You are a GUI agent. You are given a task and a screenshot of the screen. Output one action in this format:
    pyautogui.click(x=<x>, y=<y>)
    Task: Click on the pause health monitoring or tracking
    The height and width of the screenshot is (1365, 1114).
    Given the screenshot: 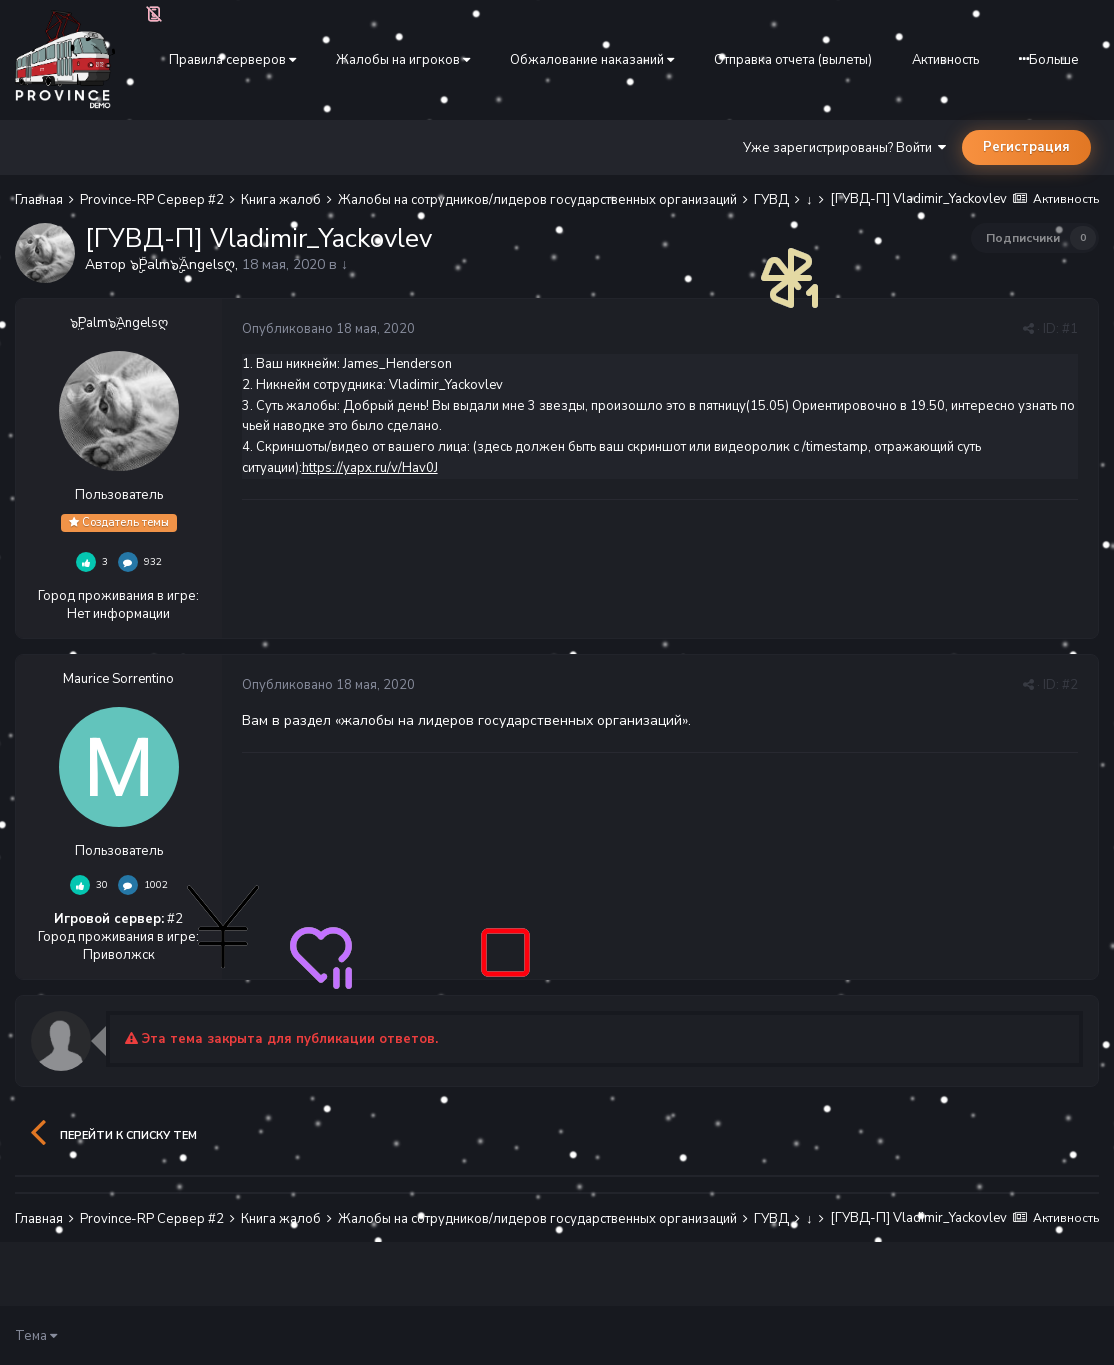 What is the action you would take?
    pyautogui.click(x=321, y=955)
    